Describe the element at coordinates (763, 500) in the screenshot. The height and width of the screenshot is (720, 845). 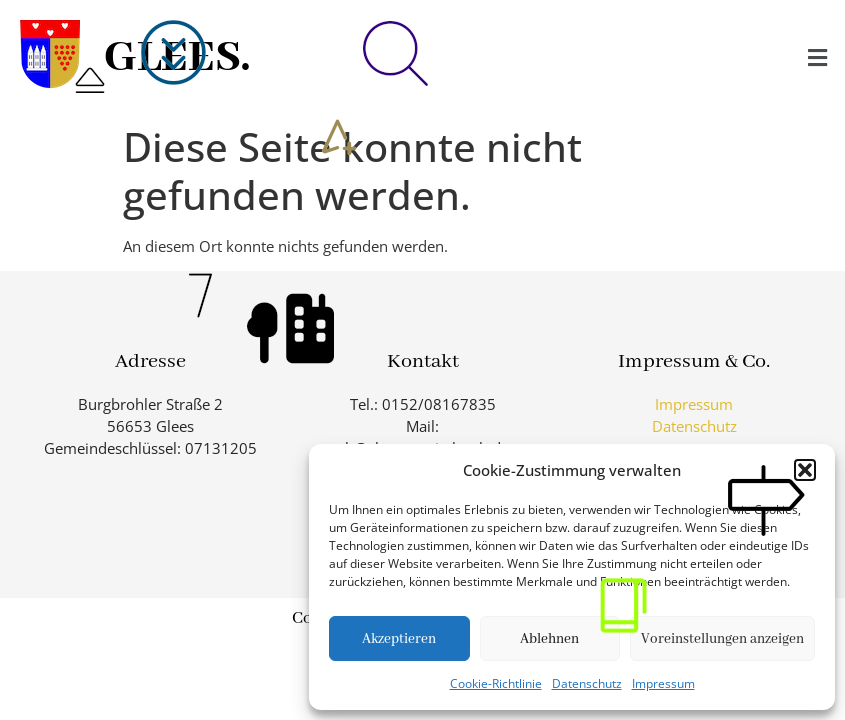
I see `access directions or navigation options` at that location.